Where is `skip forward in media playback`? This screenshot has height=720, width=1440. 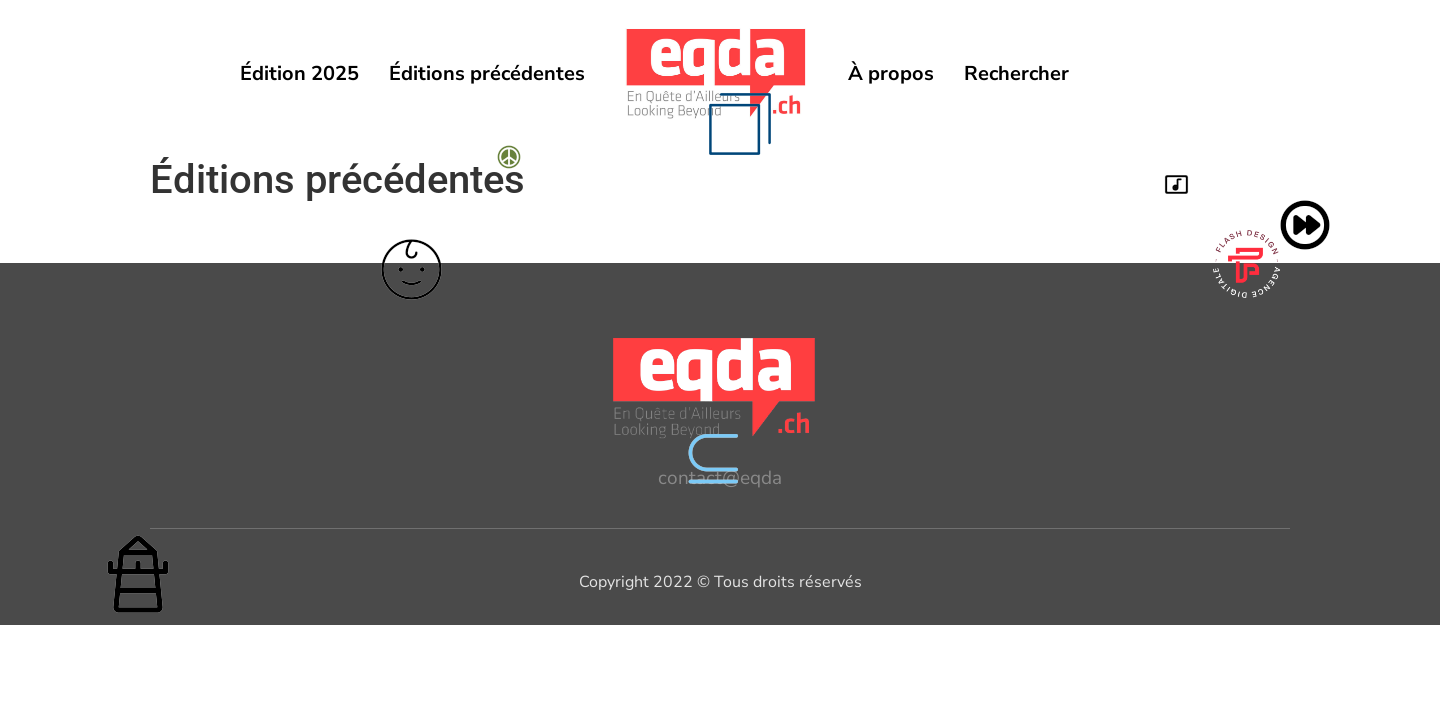 skip forward in media playback is located at coordinates (1305, 225).